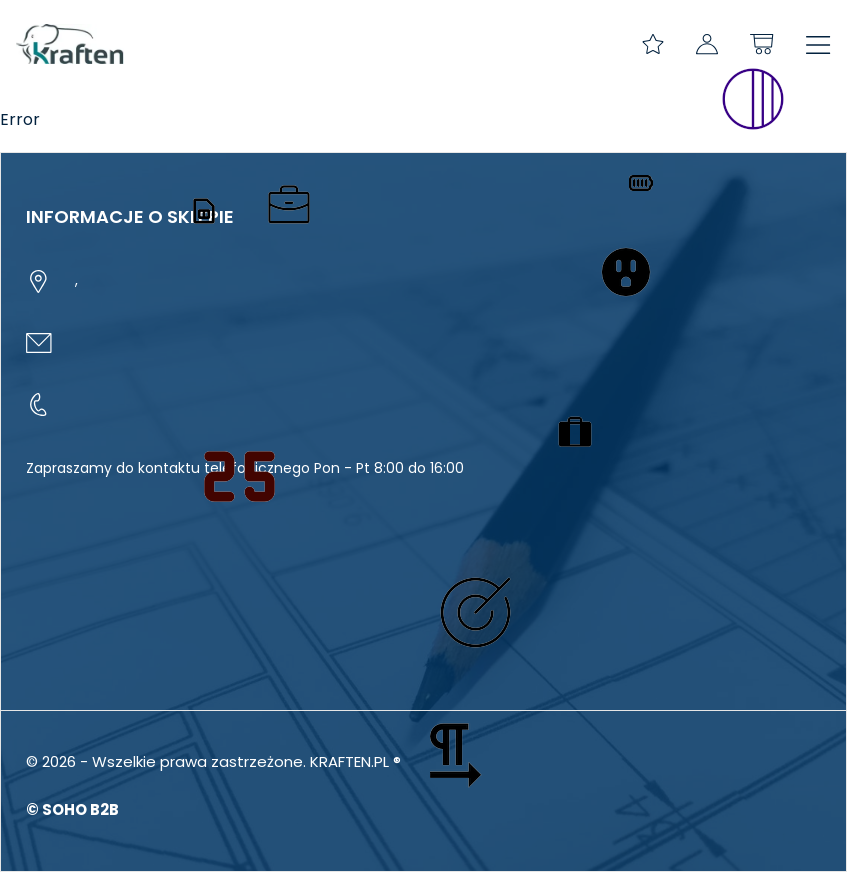  Describe the element at coordinates (641, 183) in the screenshot. I see `indicates full or nearly full battery level` at that location.